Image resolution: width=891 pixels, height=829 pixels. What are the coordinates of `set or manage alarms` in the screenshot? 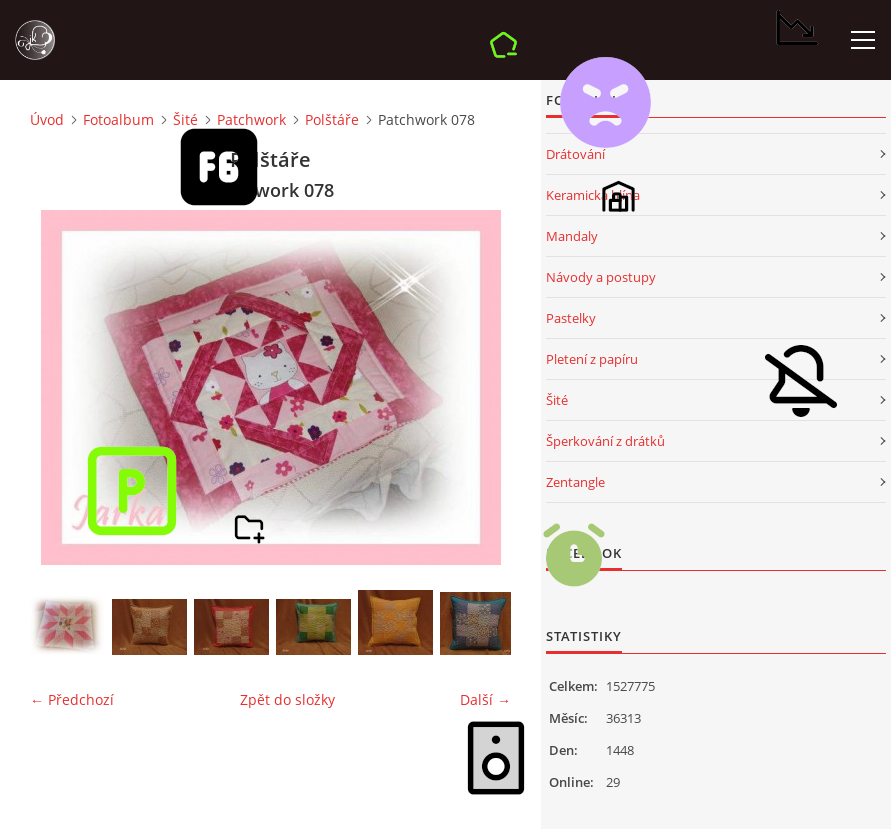 It's located at (574, 555).